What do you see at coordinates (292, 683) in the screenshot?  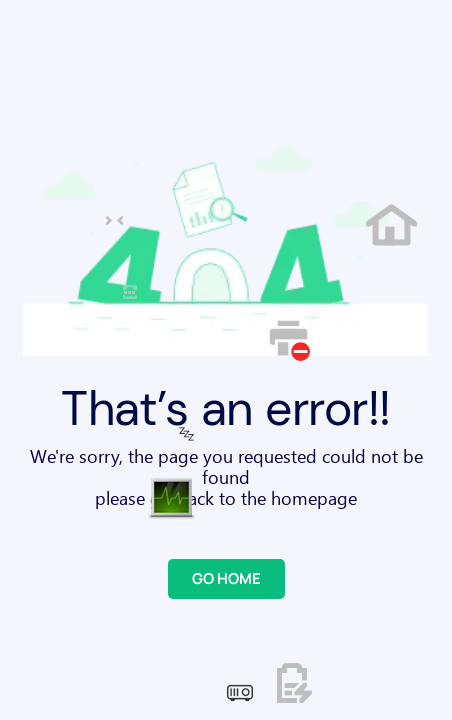 I see `battery is charging with good charge level` at bounding box center [292, 683].